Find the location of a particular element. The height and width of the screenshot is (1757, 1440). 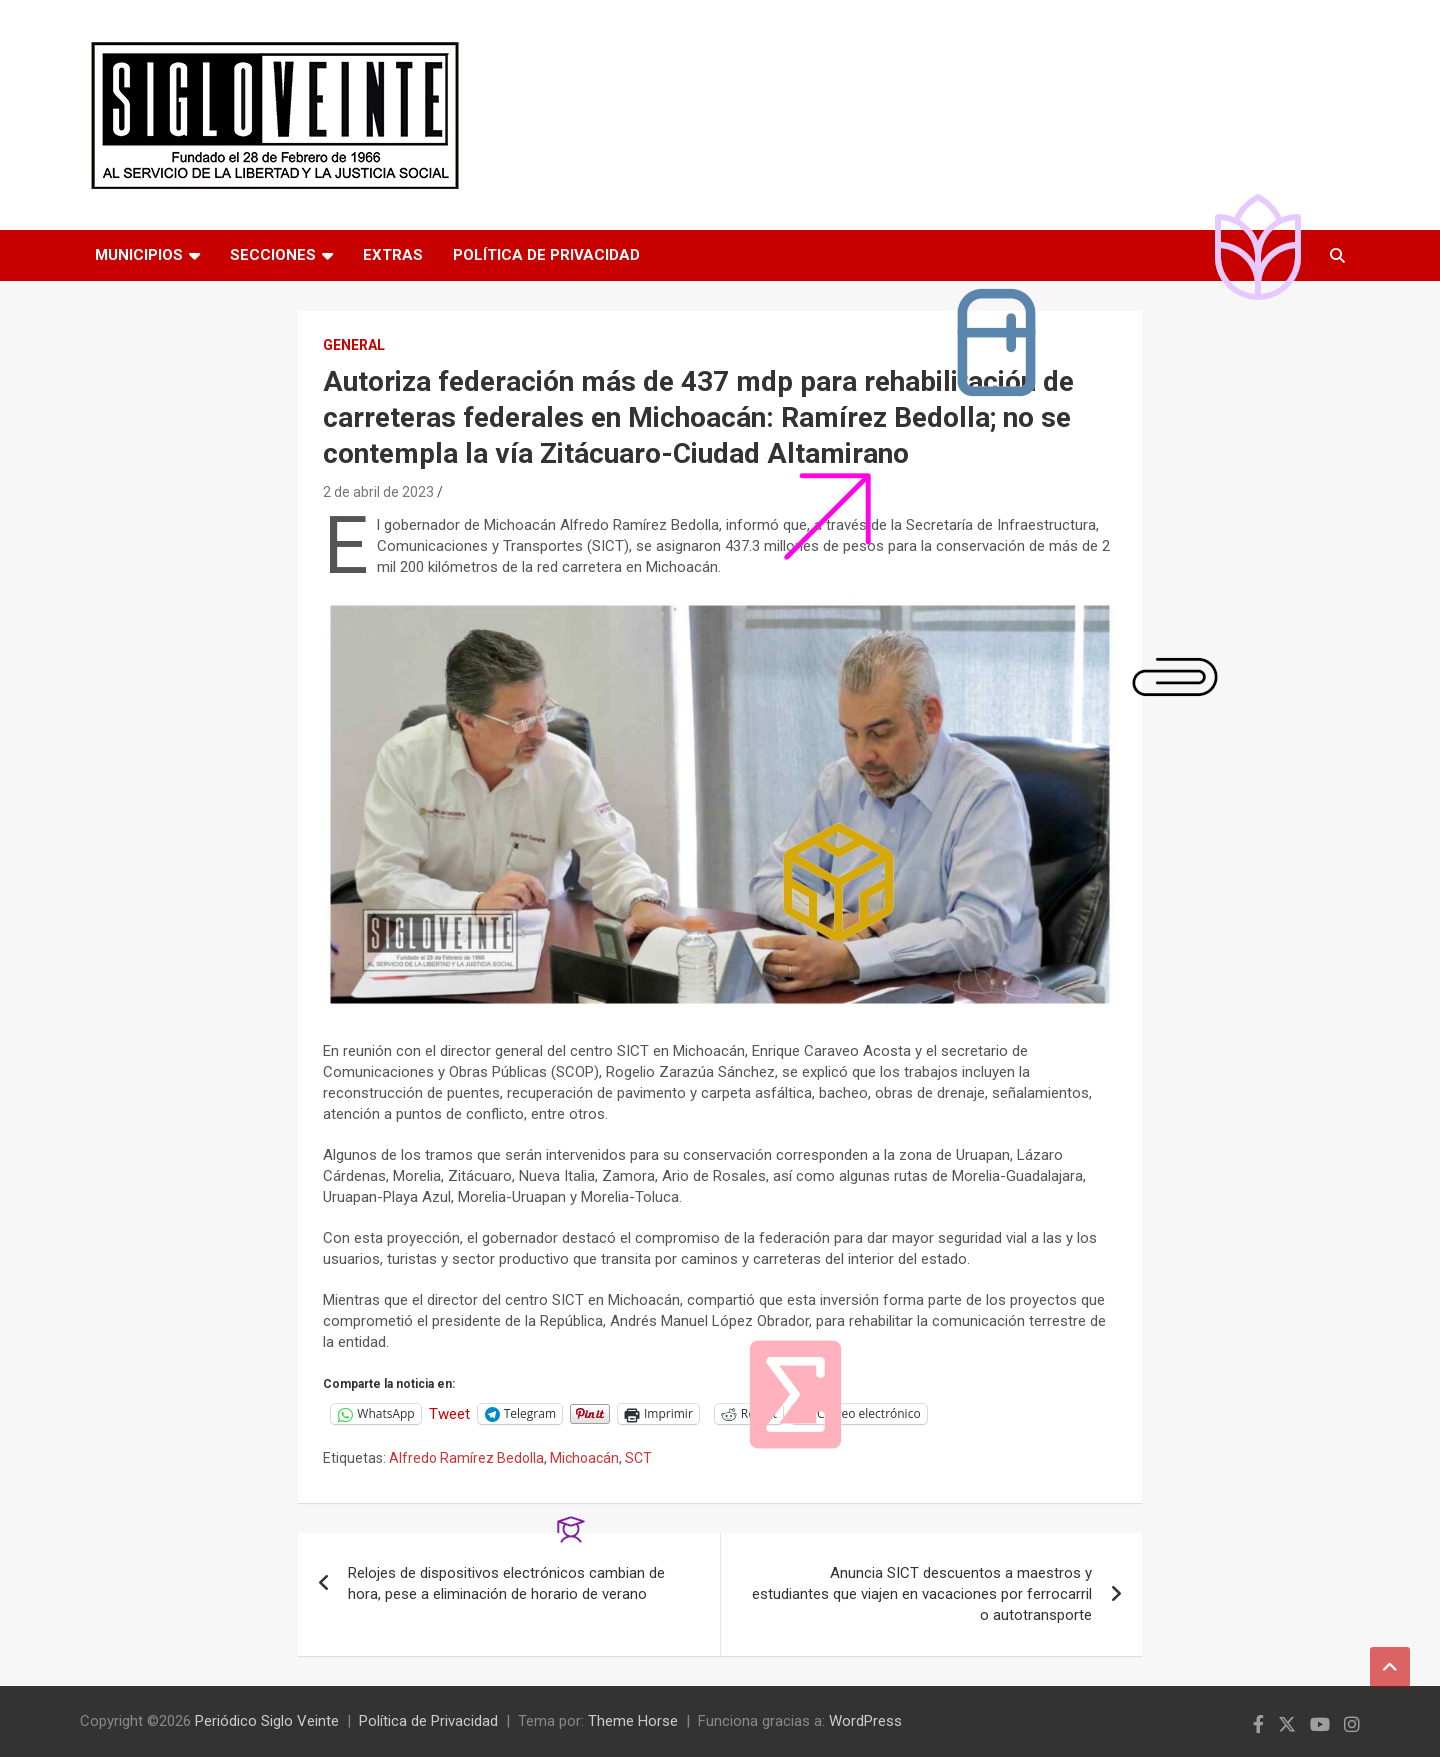

calculate sum or total is located at coordinates (795, 1394).